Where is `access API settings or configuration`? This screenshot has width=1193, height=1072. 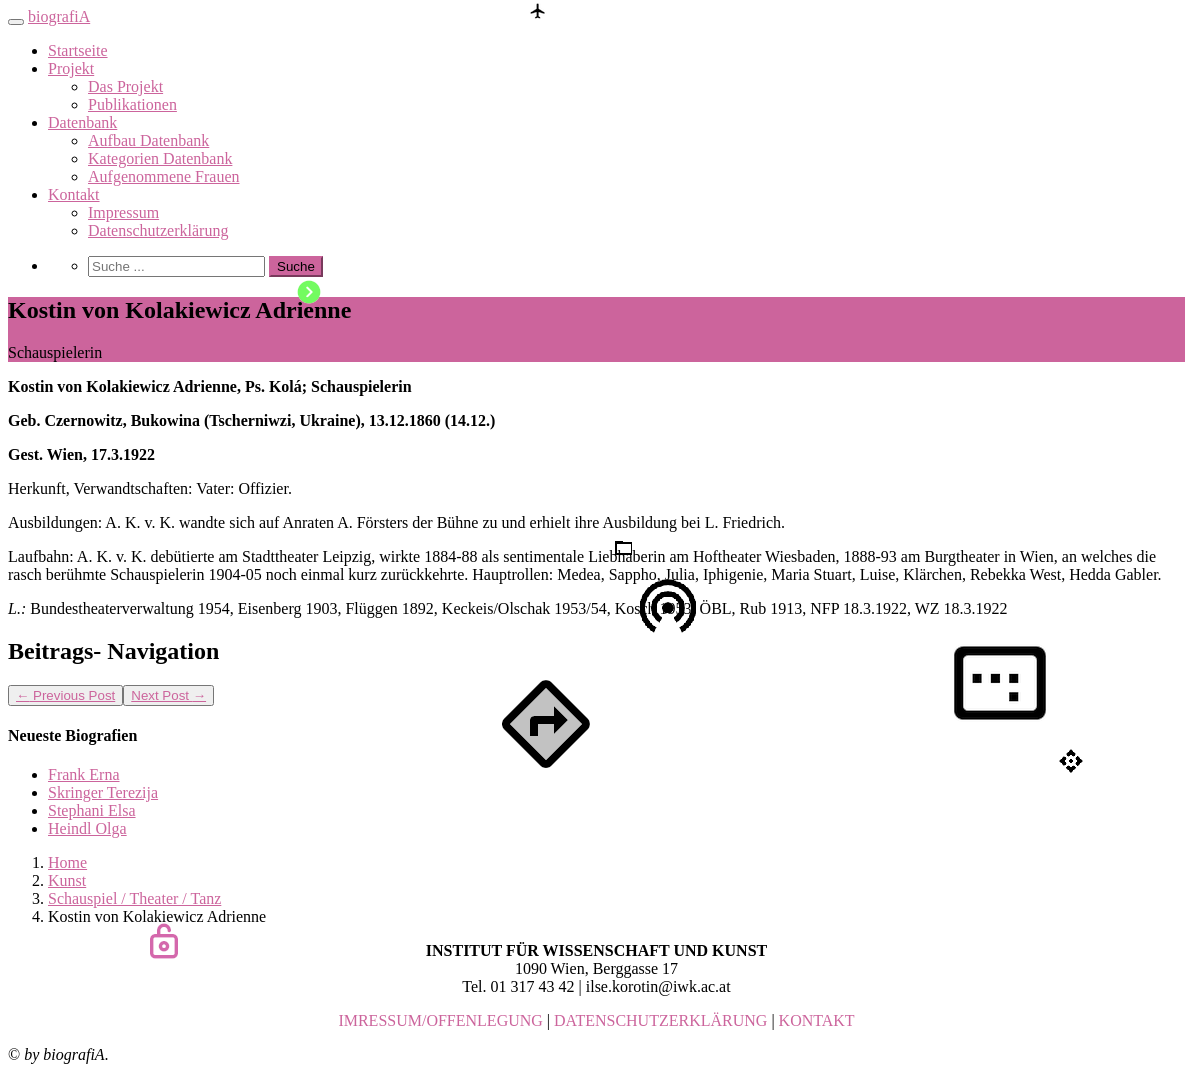
access API settings or configuration is located at coordinates (1071, 761).